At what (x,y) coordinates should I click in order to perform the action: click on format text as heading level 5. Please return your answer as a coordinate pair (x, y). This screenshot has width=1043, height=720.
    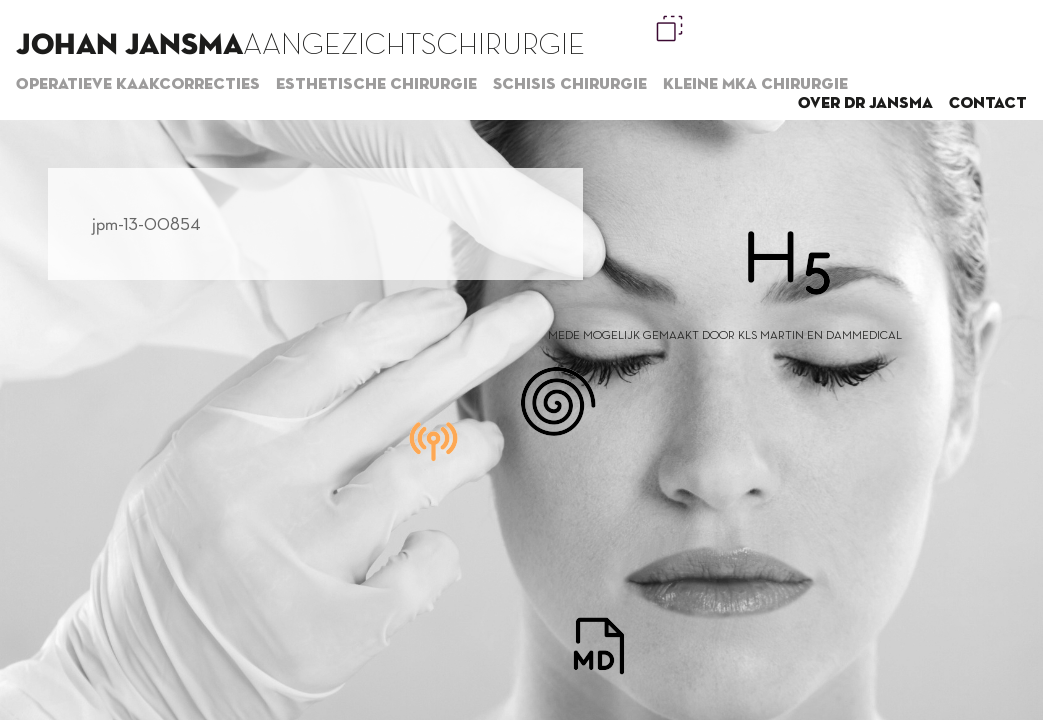
    Looking at the image, I should click on (784, 261).